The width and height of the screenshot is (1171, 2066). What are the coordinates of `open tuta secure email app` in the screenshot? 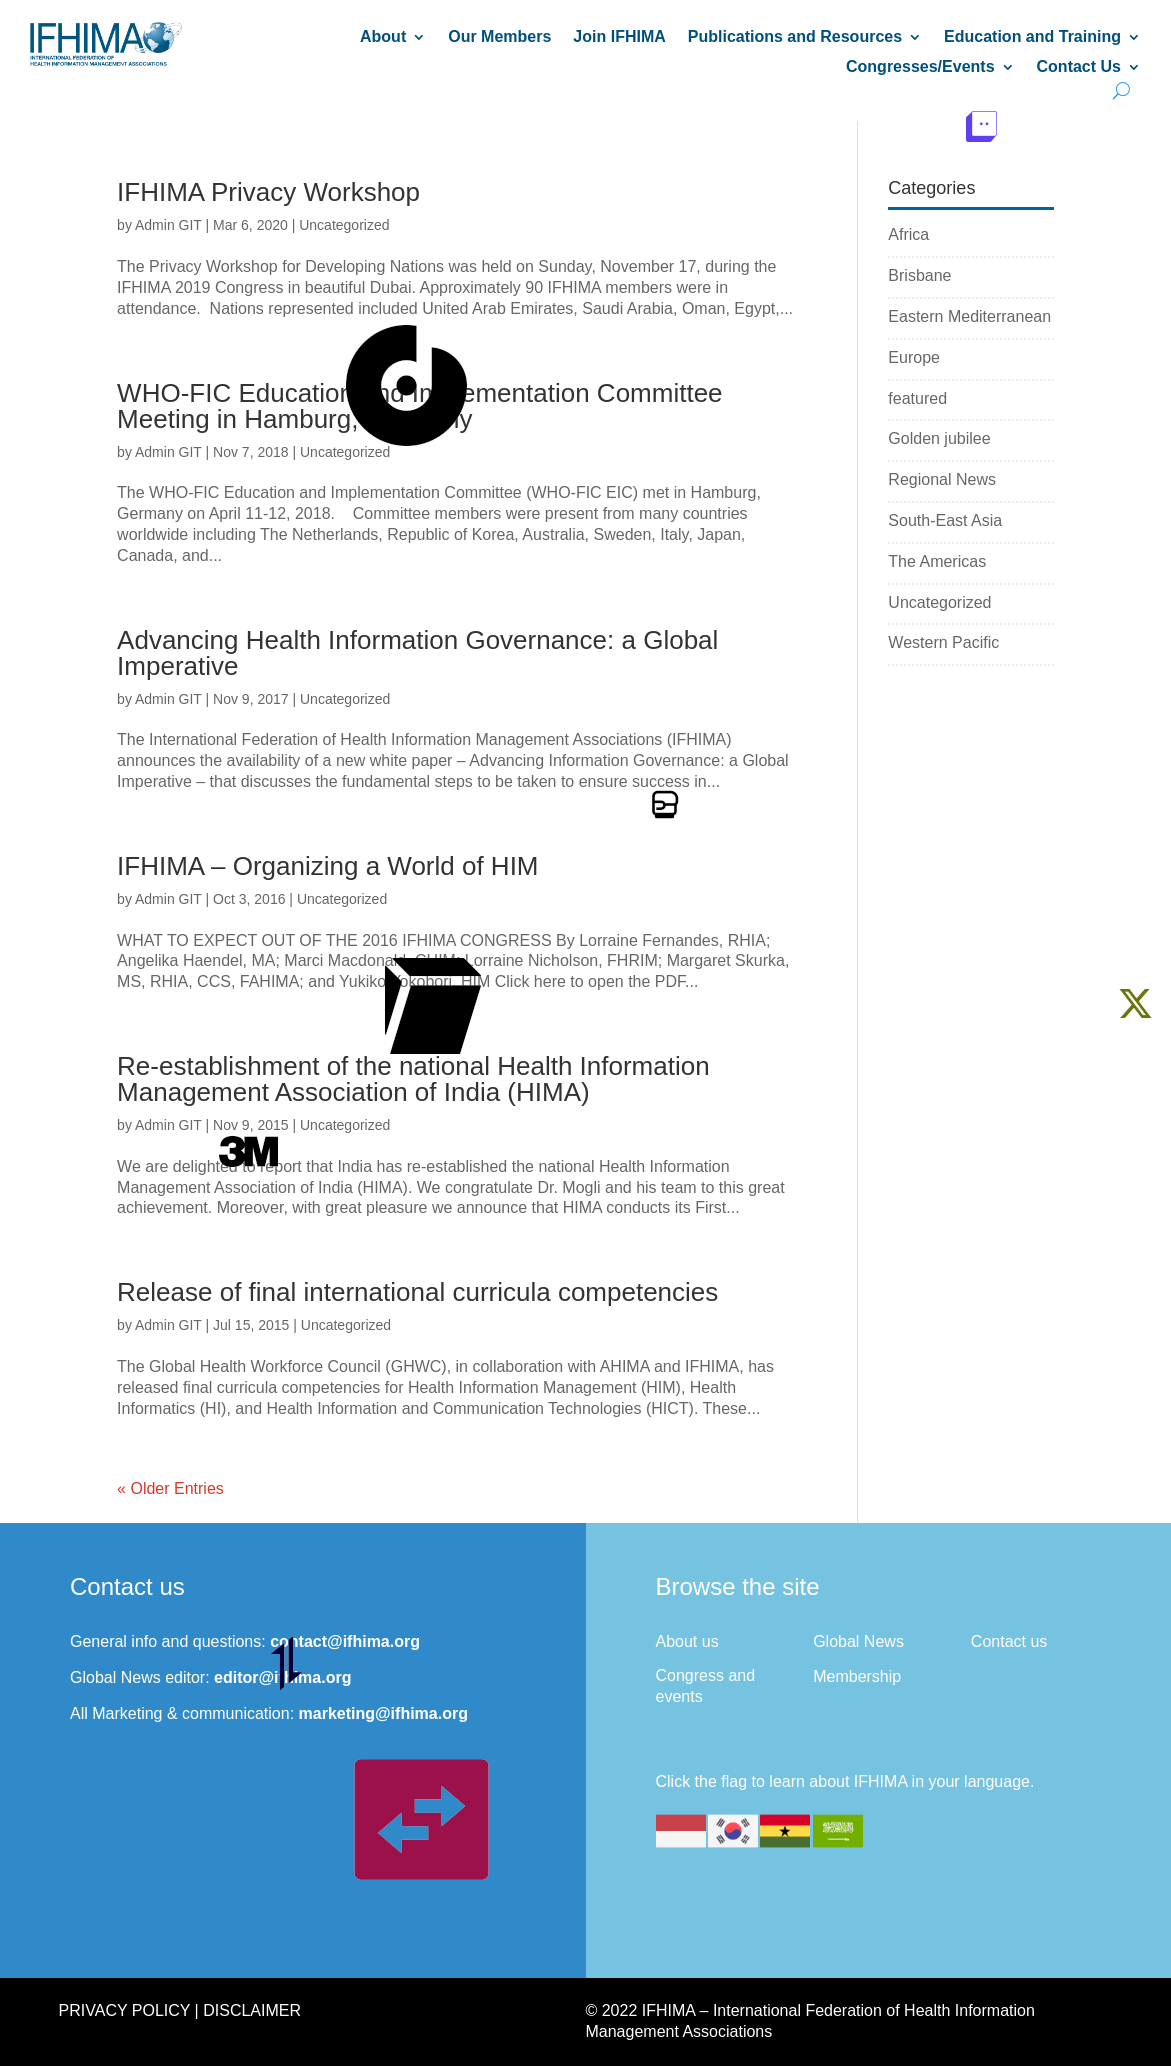 It's located at (433, 1006).